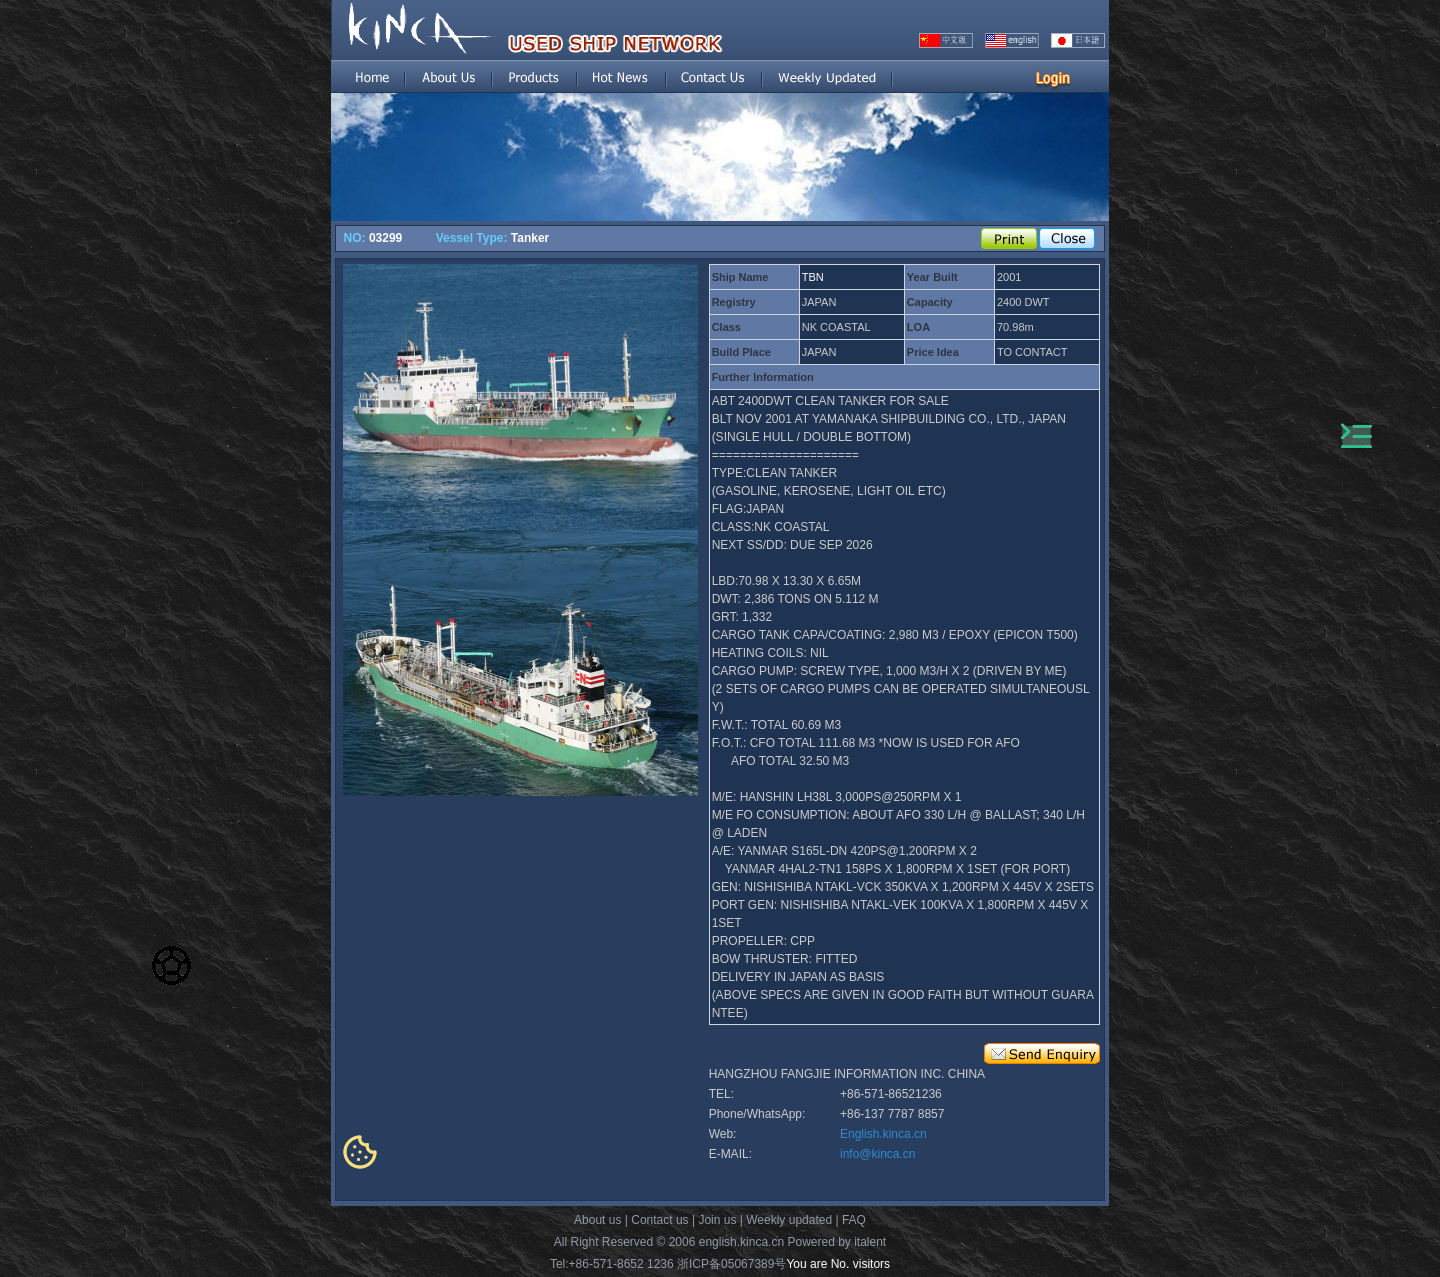 This screenshot has width=1440, height=1277. What do you see at coordinates (1356, 436) in the screenshot?
I see `increase text indentation` at bounding box center [1356, 436].